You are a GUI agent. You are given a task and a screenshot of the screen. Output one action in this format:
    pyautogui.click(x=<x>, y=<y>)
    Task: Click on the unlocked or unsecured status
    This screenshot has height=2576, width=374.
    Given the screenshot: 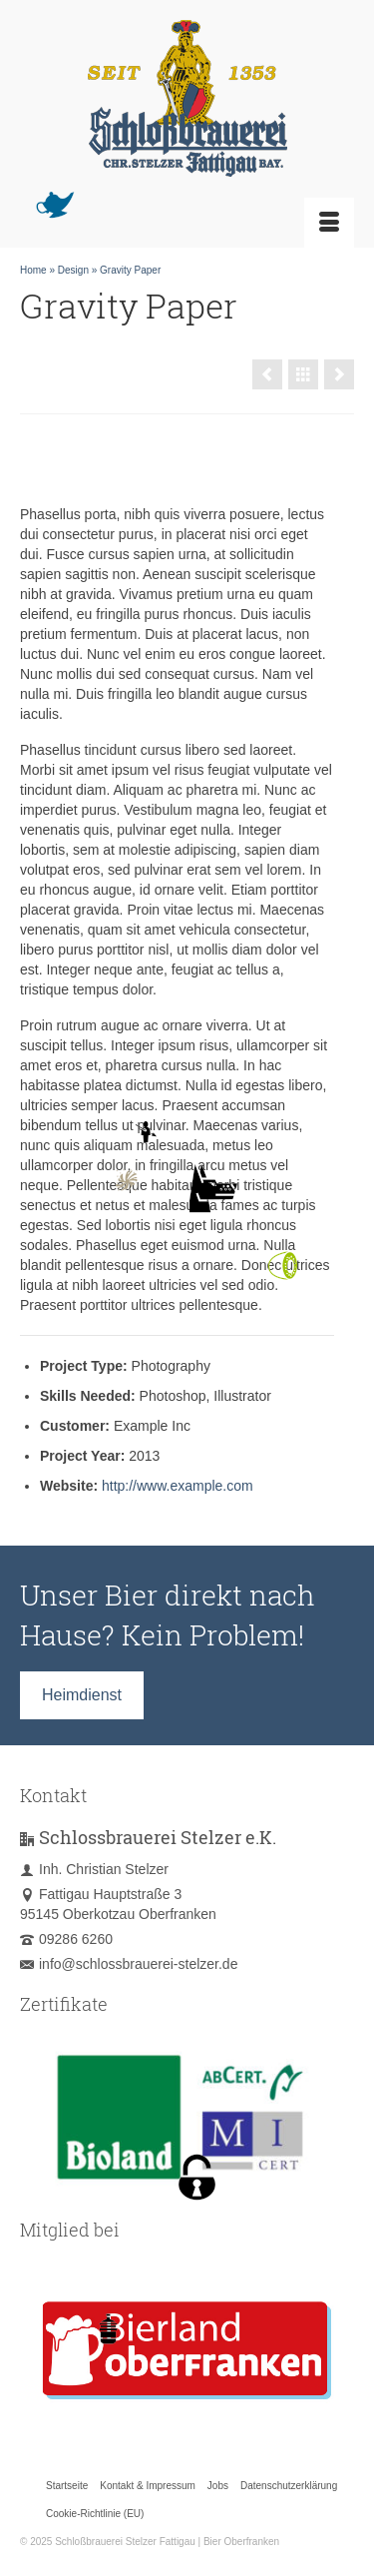 What is the action you would take?
    pyautogui.click(x=196, y=2177)
    